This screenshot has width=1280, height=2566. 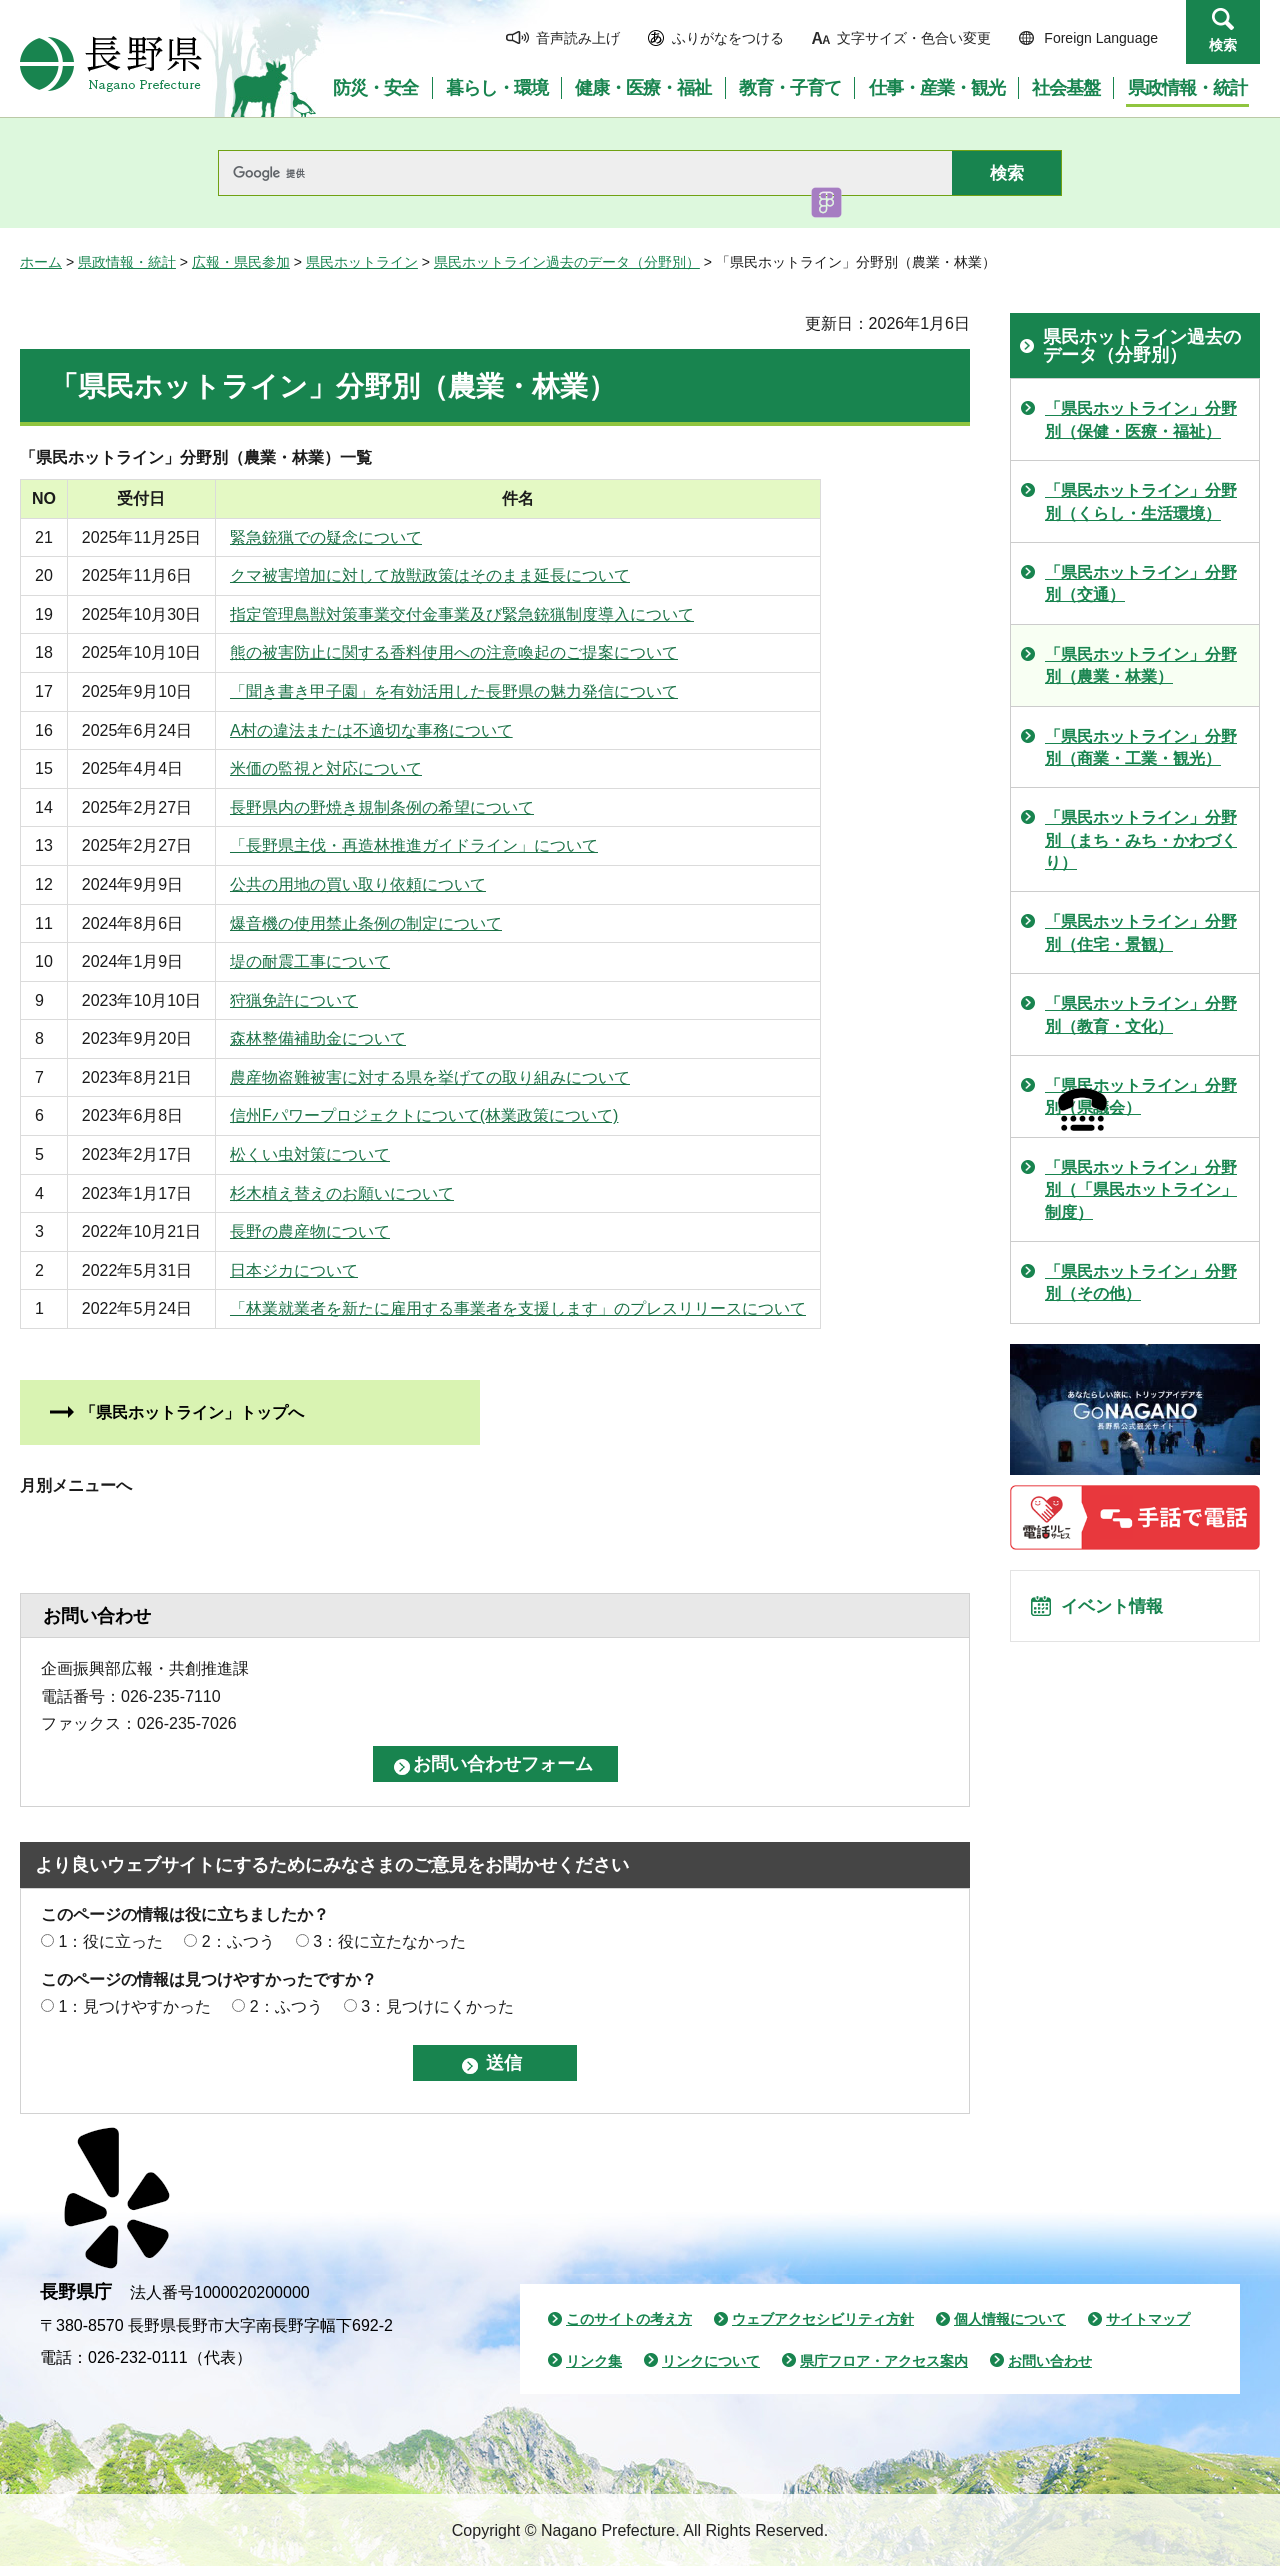 What do you see at coordinates (826, 202) in the screenshot?
I see `open Figma design app` at bounding box center [826, 202].